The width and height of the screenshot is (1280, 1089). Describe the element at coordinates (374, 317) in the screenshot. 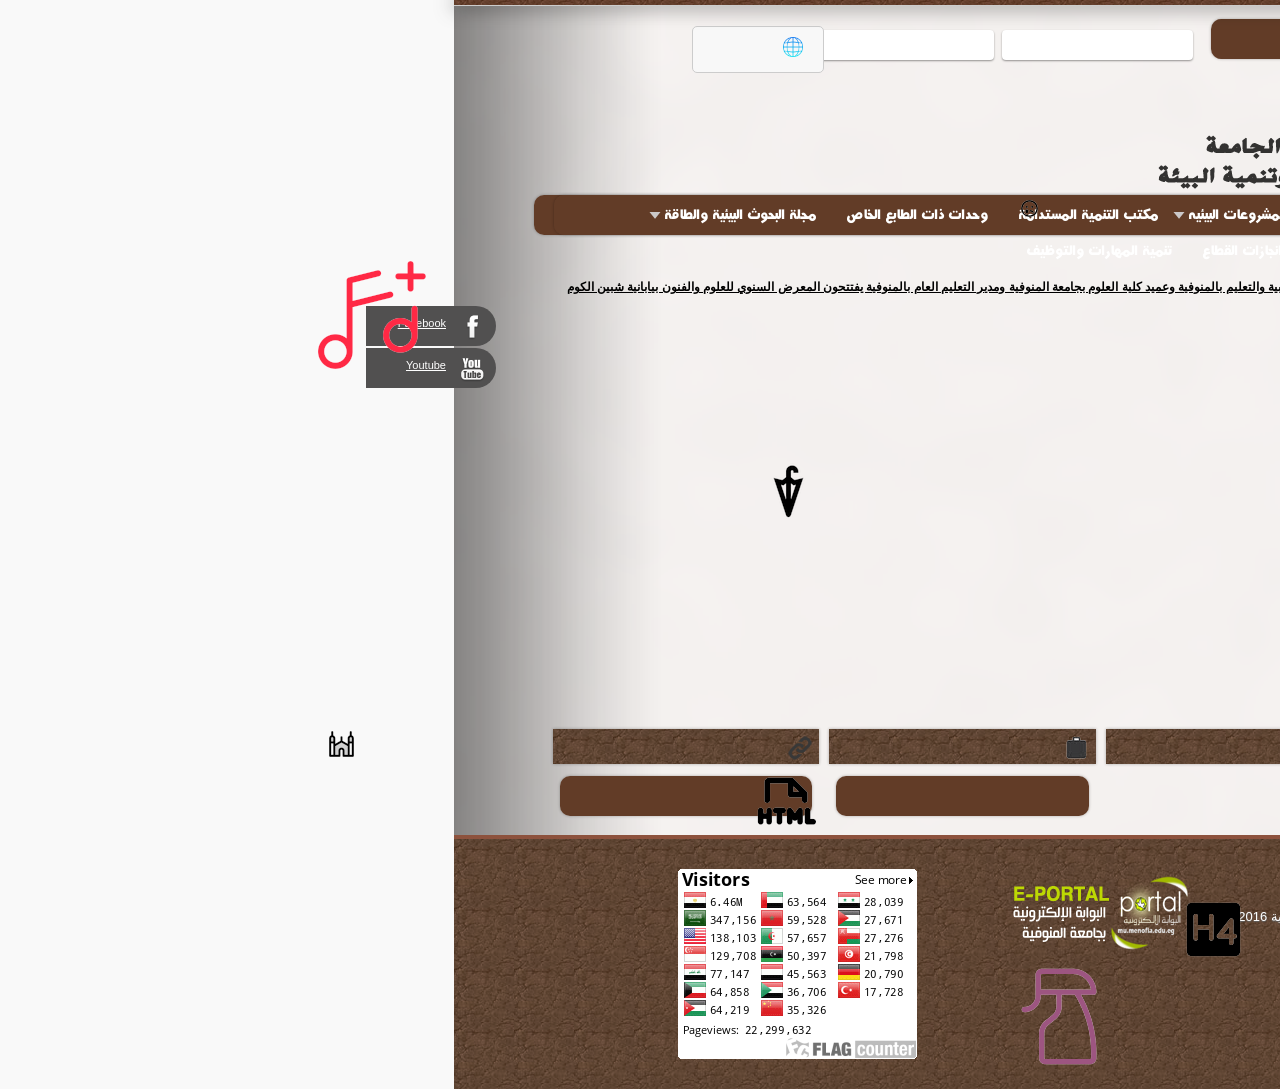

I see `add a new song to your library` at that location.